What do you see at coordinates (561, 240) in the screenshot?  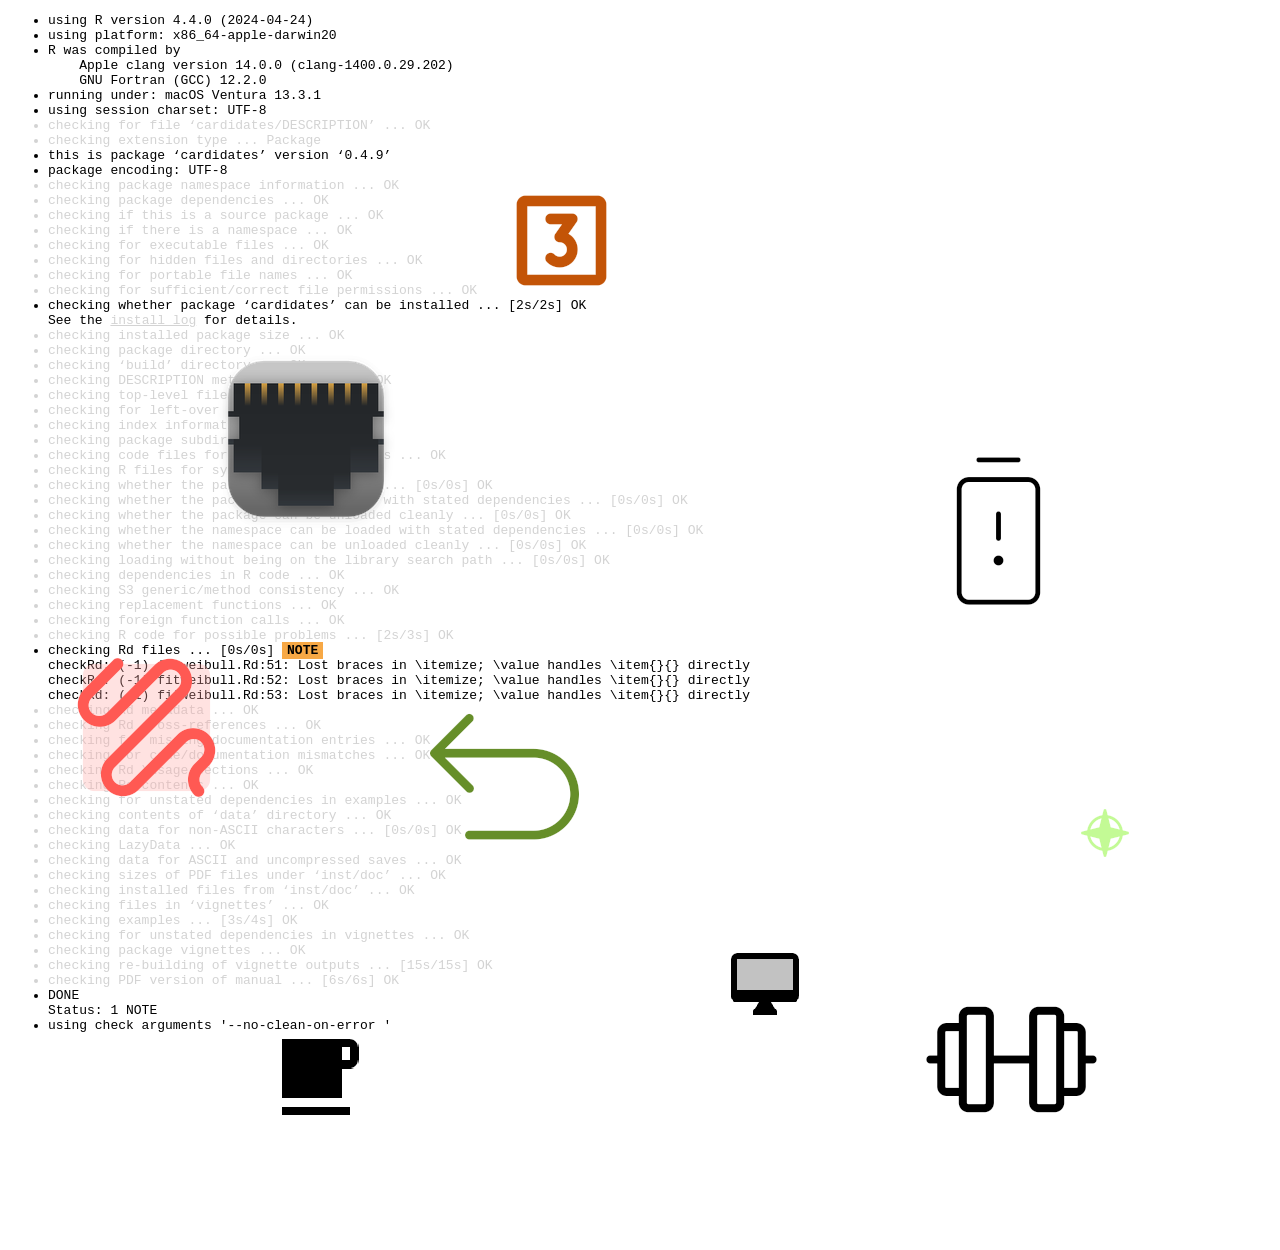 I see `indicates step three in a numbered sequence` at bounding box center [561, 240].